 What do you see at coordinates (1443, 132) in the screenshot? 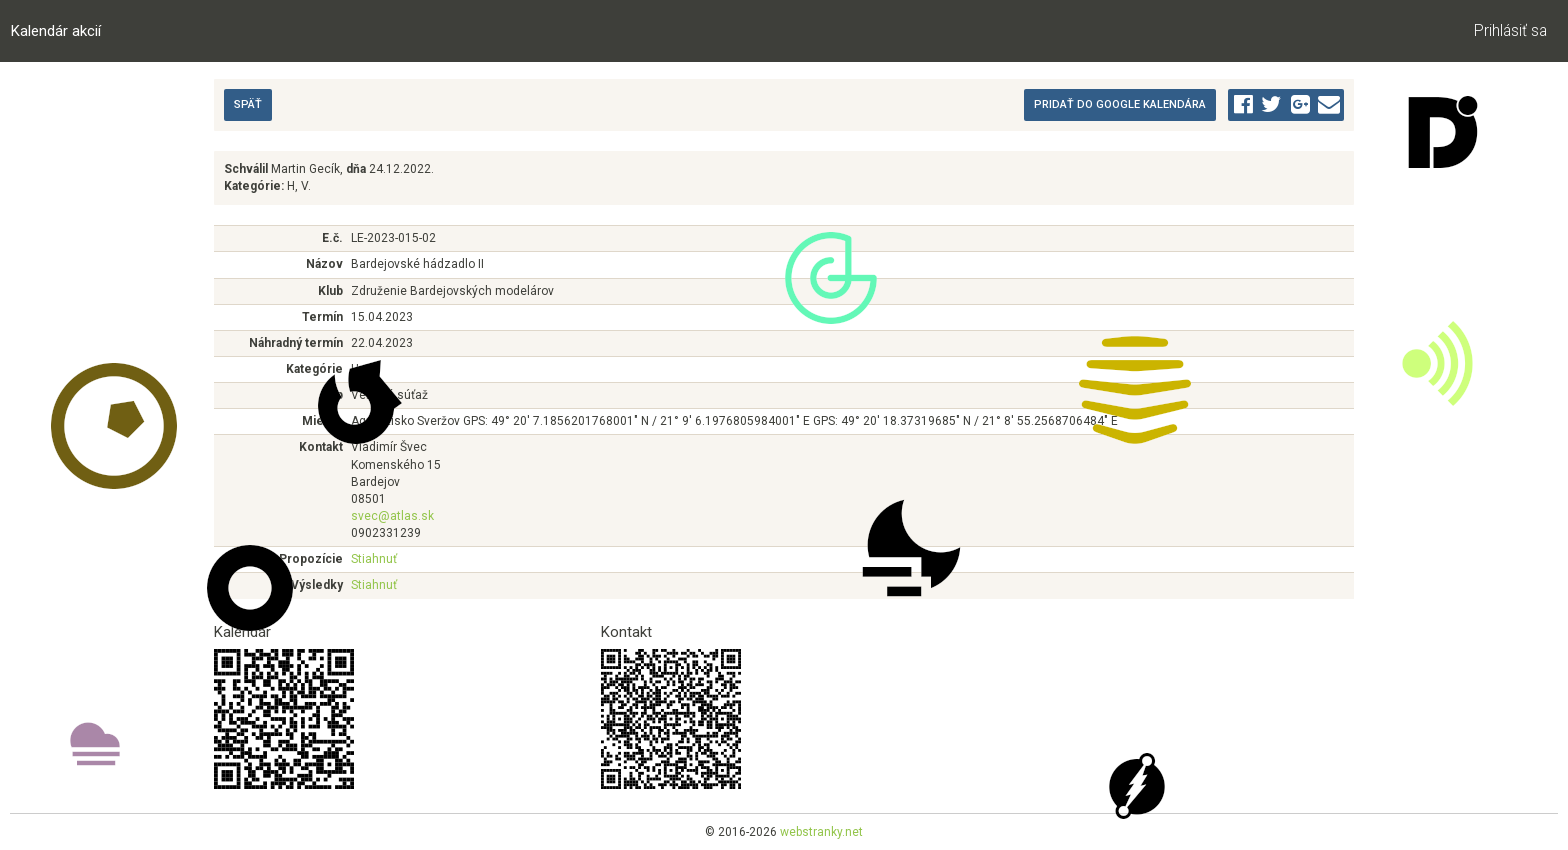
I see `open Dolibarr ERP/CRM application` at bounding box center [1443, 132].